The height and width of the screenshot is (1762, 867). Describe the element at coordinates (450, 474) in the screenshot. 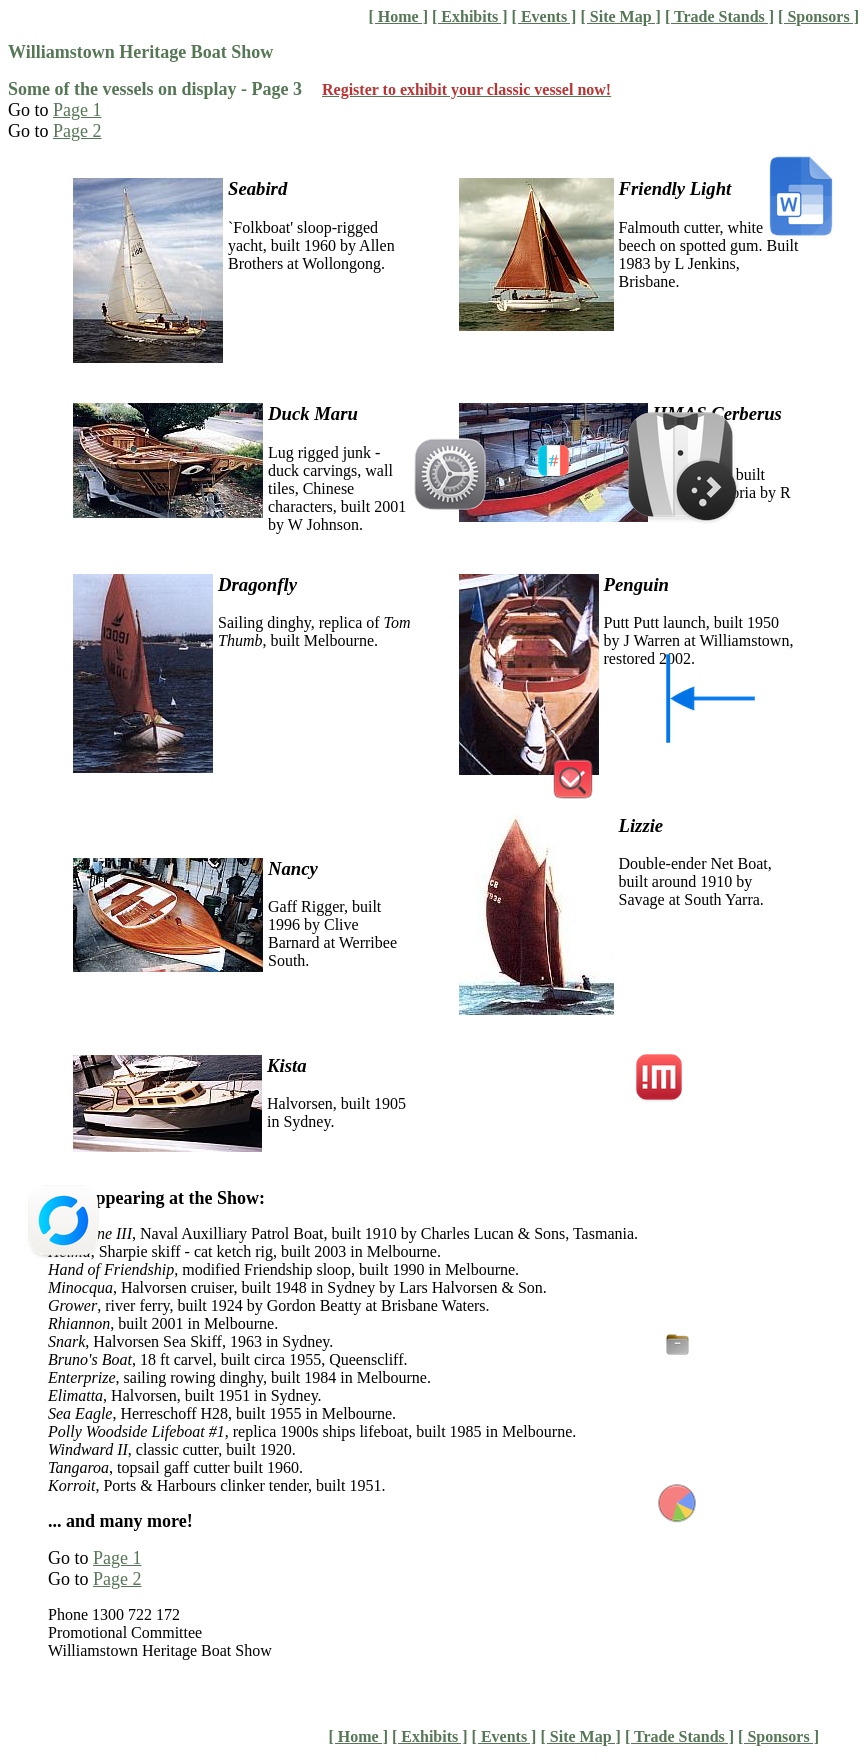

I see `open system settings` at that location.